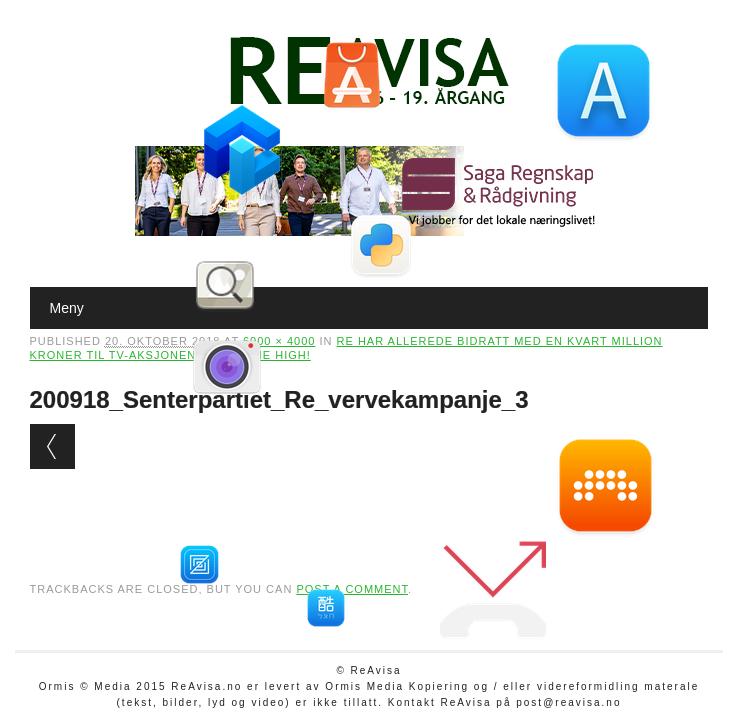  I want to click on open the photo viewer application, so click(225, 285).